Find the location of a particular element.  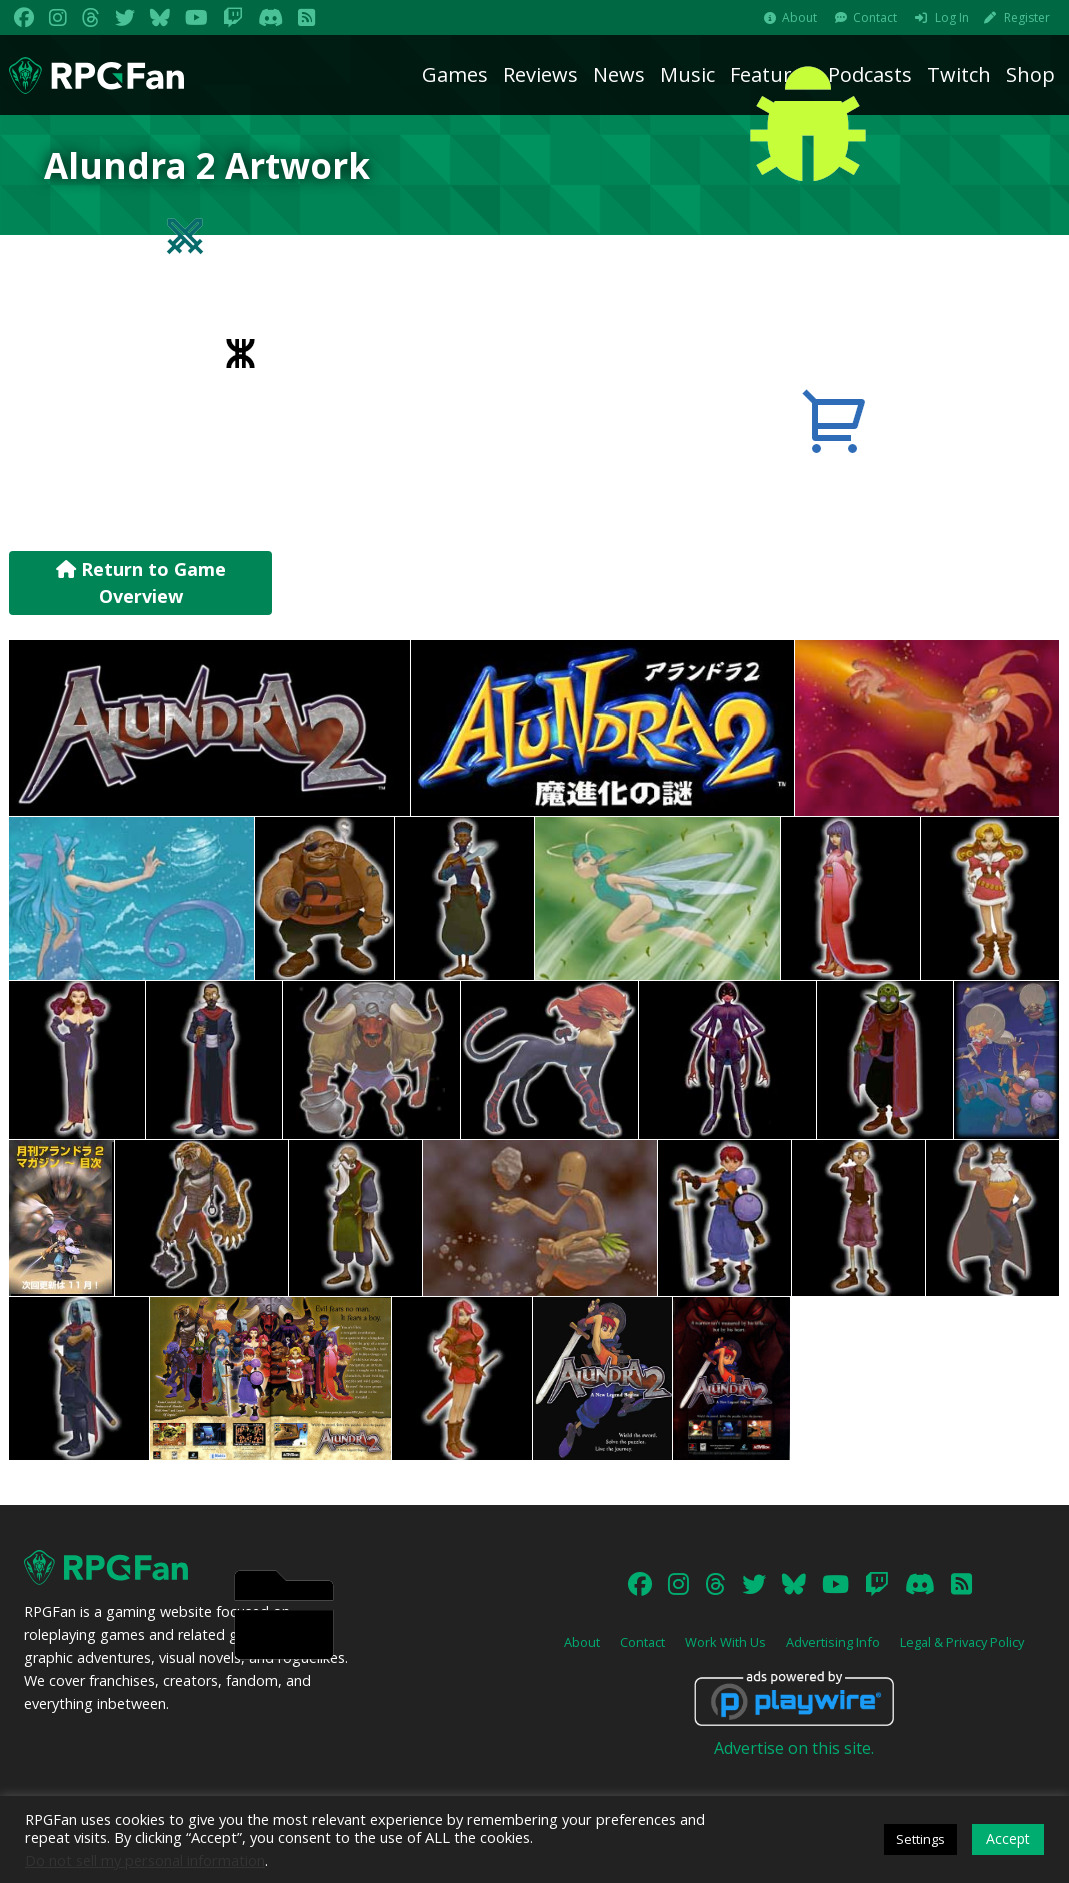

access combat or battle features is located at coordinates (185, 236).